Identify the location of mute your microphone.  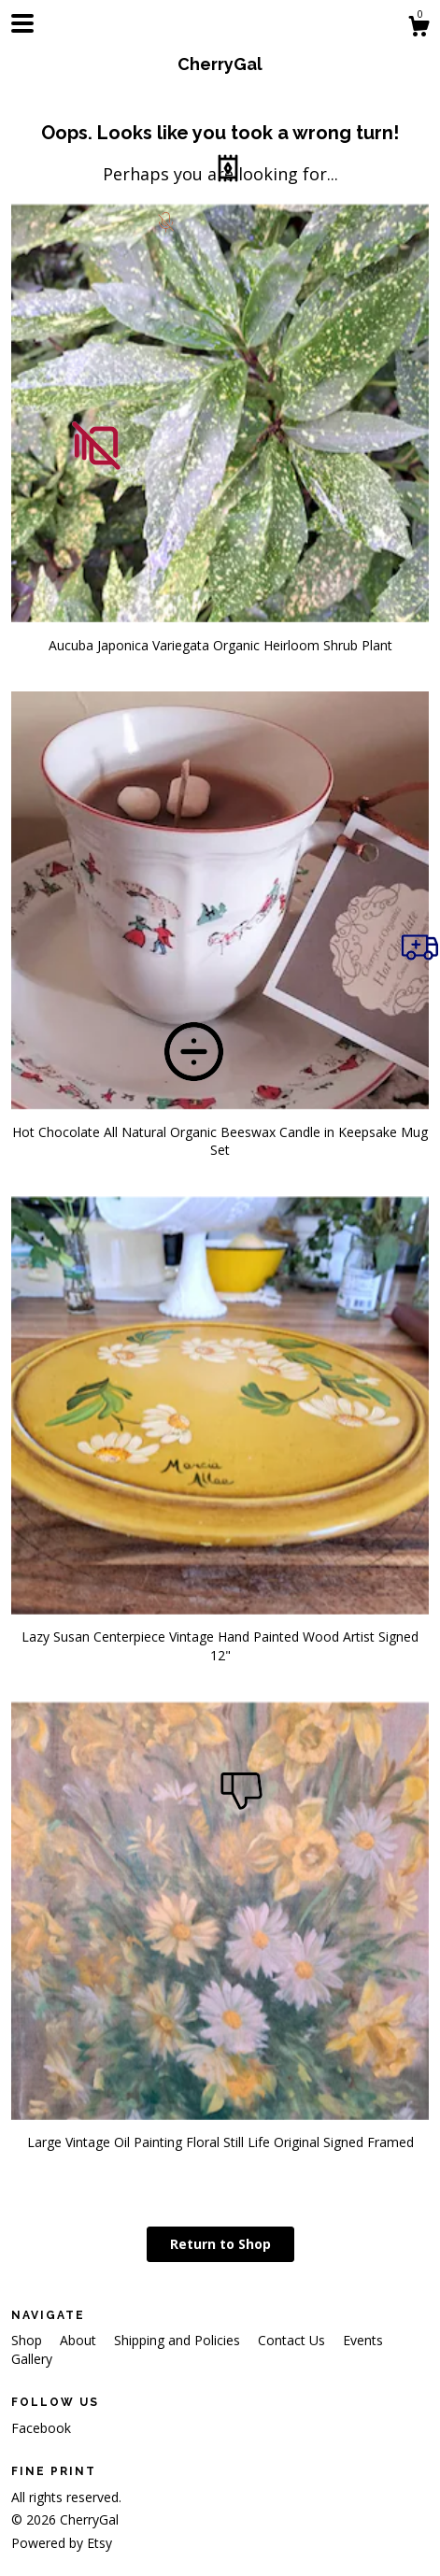
(165, 221).